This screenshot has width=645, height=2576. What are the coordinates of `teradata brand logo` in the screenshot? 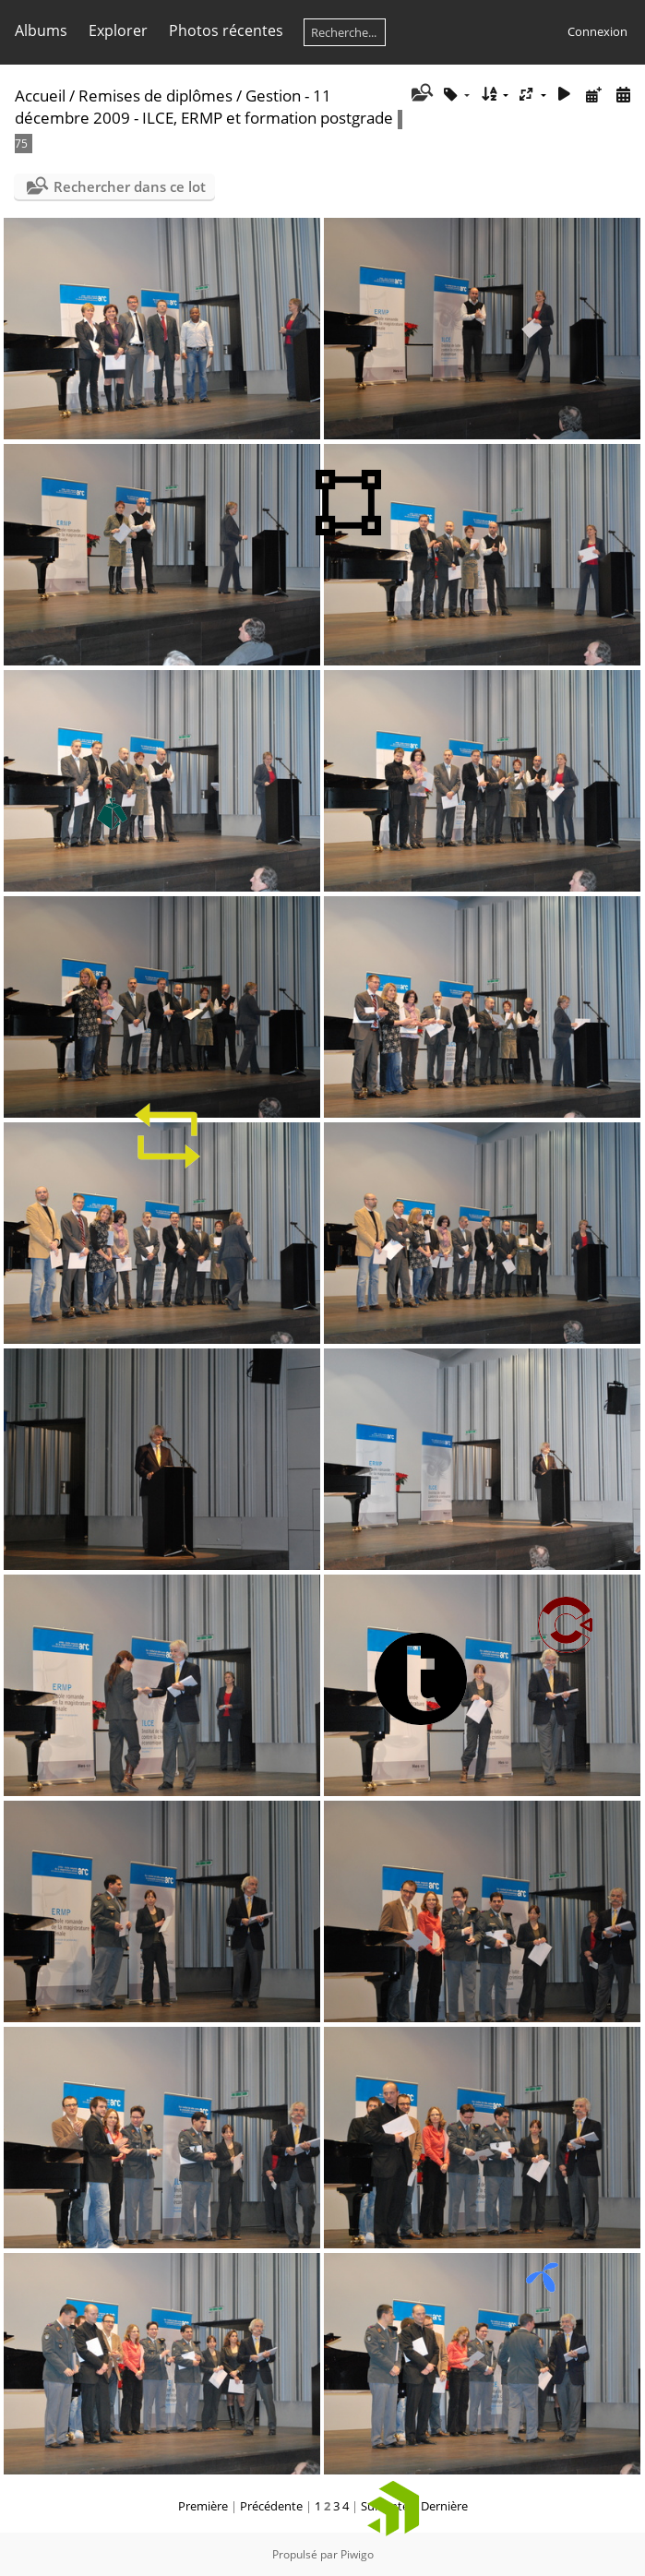 It's located at (421, 1679).